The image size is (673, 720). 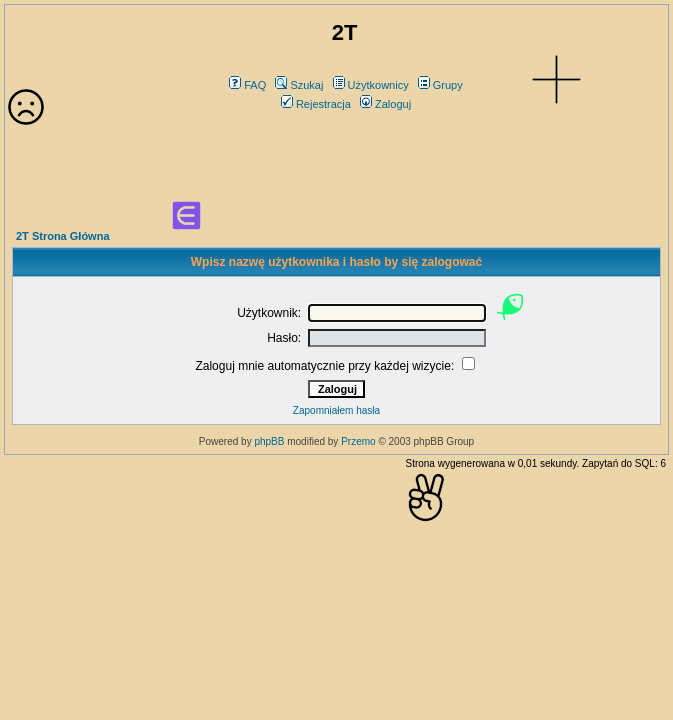 What do you see at coordinates (26, 107) in the screenshot?
I see `indicate negative feedback or dissatisfaction` at bounding box center [26, 107].